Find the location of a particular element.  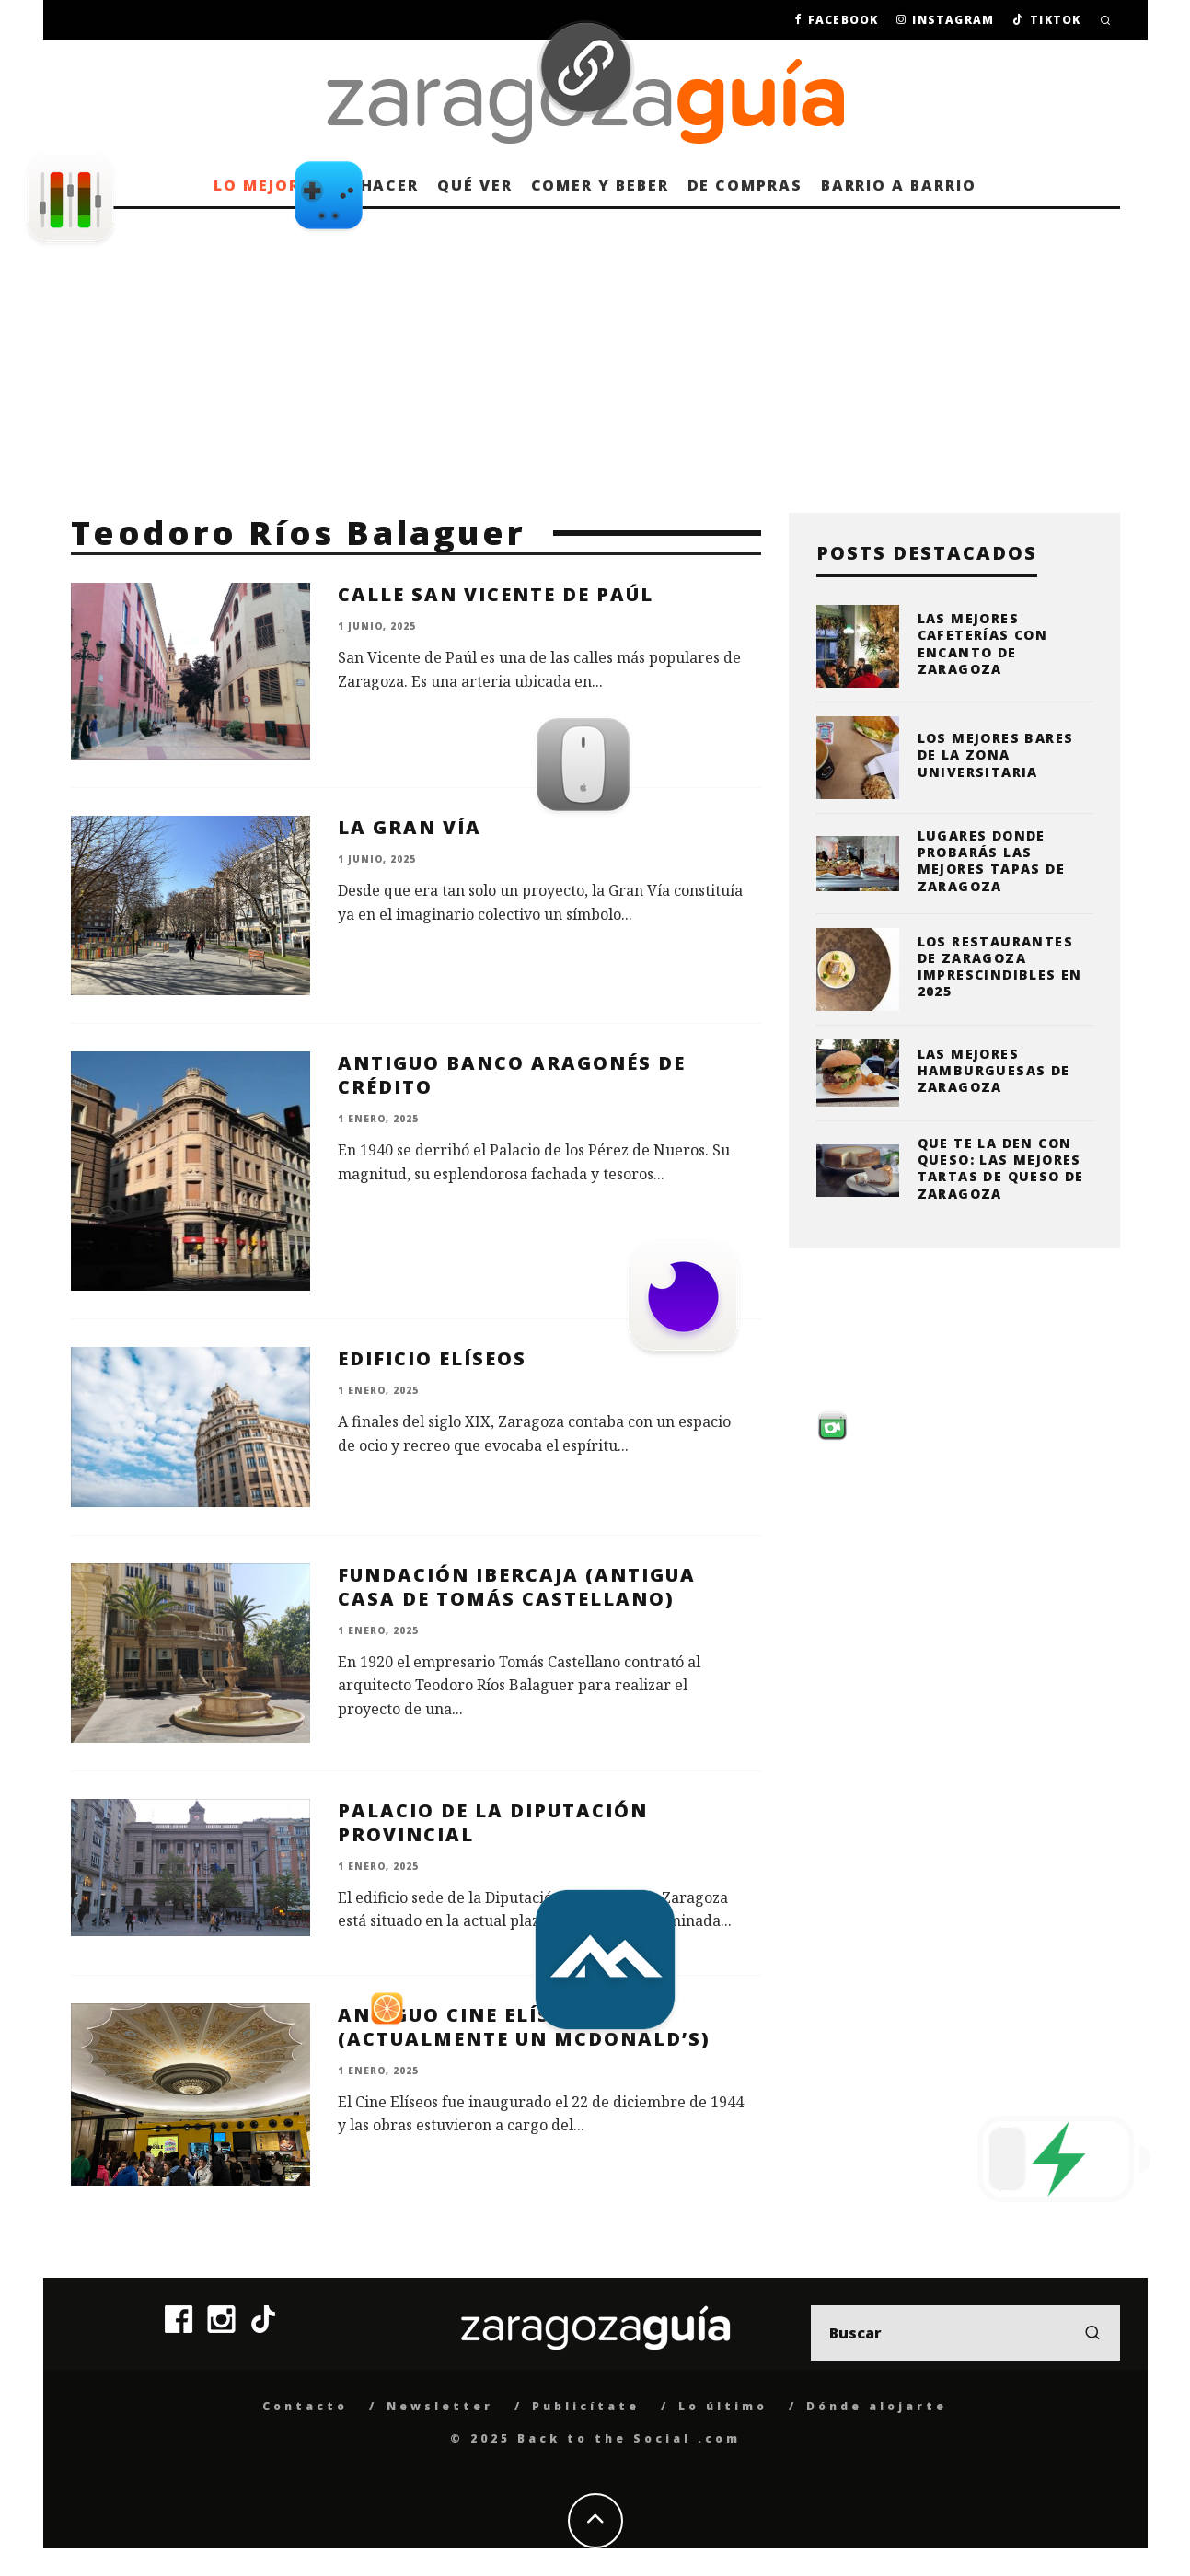

open mudita24 audio mixer application is located at coordinates (70, 198).